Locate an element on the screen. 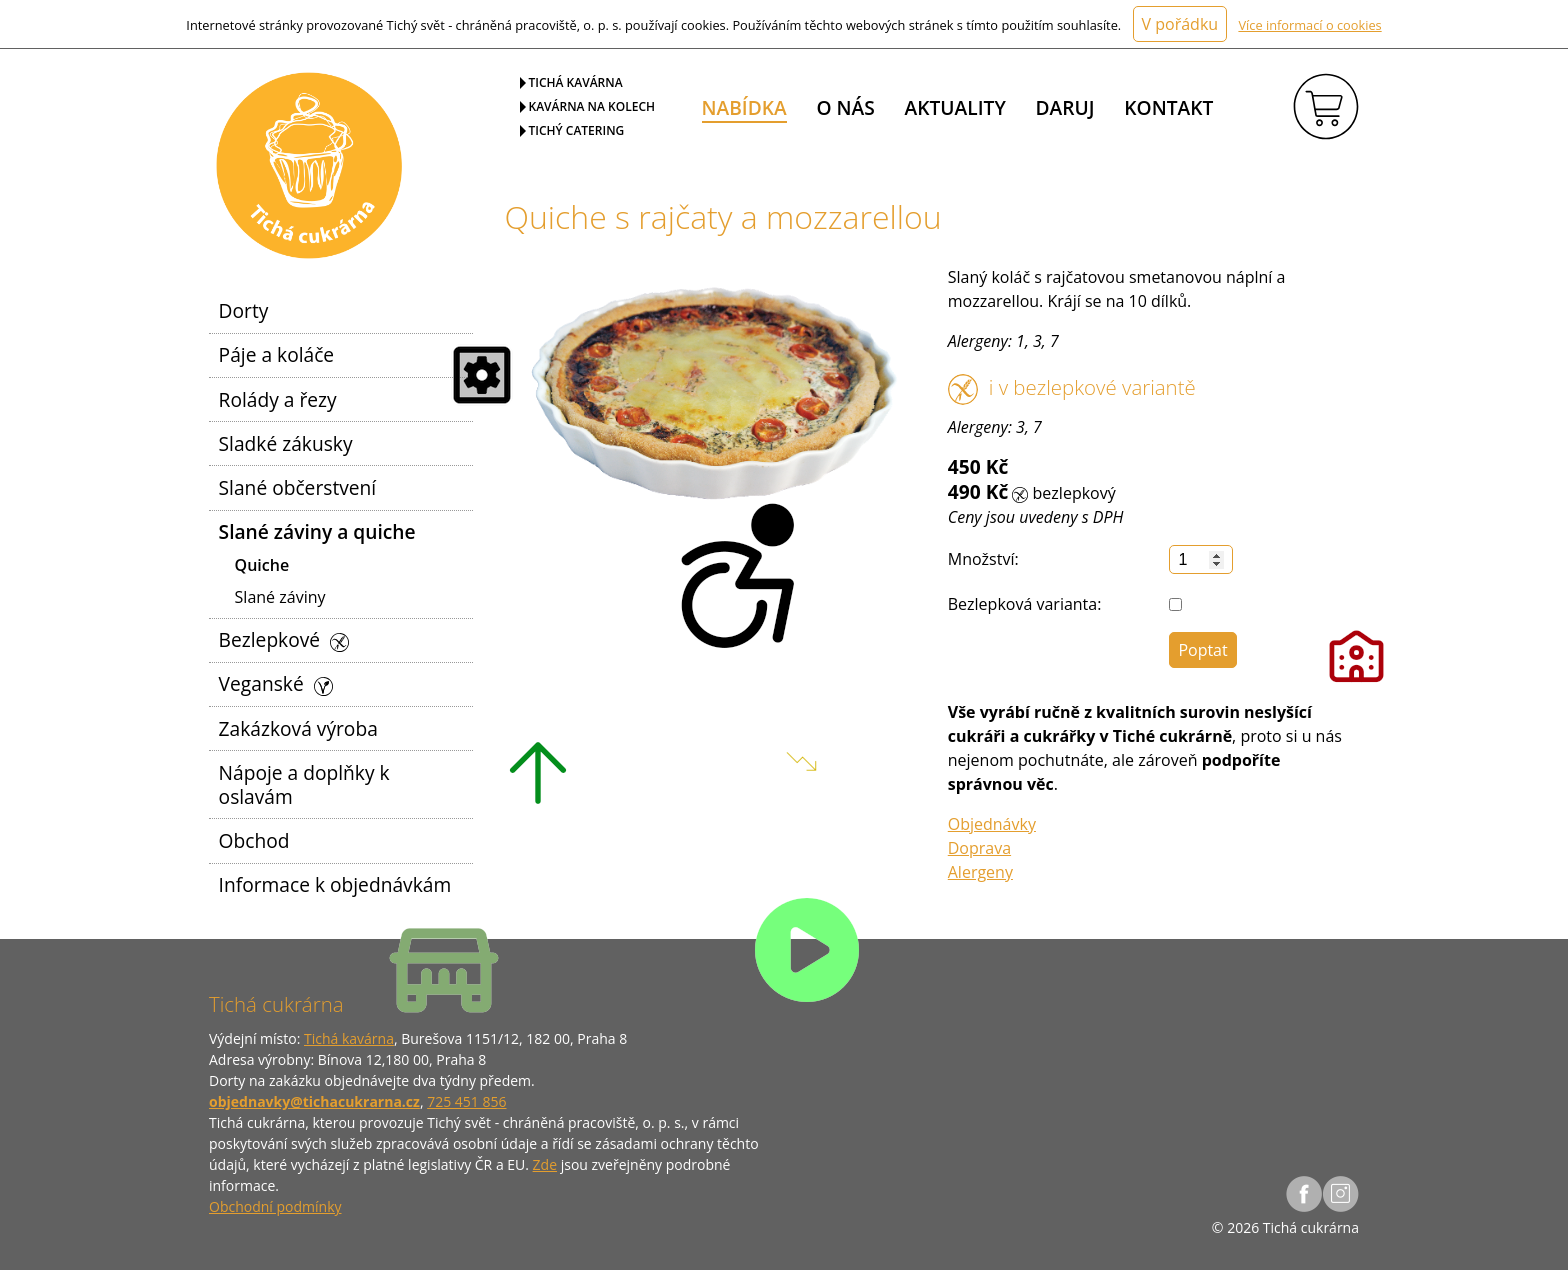  select off-road vehicle type is located at coordinates (444, 972).